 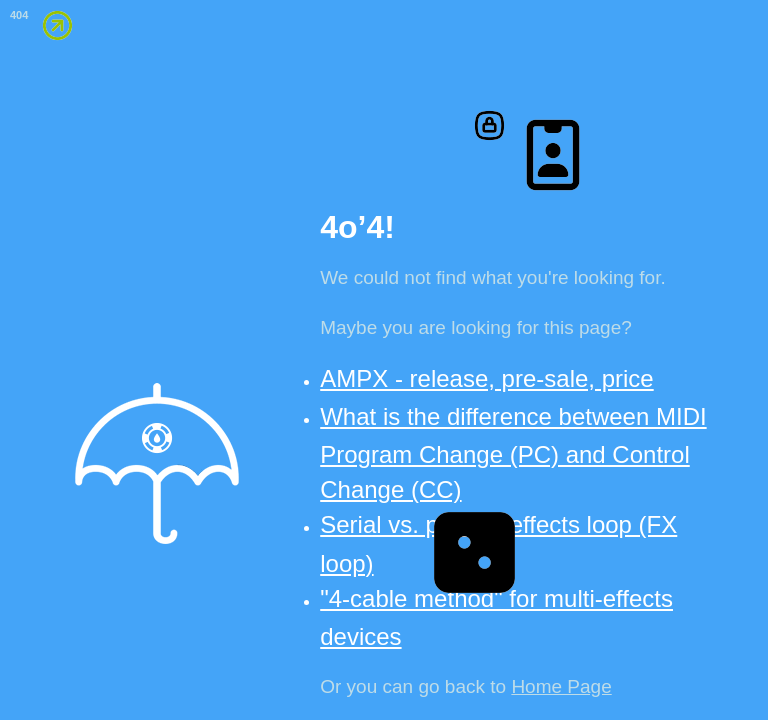 What do you see at coordinates (57, 25) in the screenshot?
I see `open link in new tab or window` at bounding box center [57, 25].